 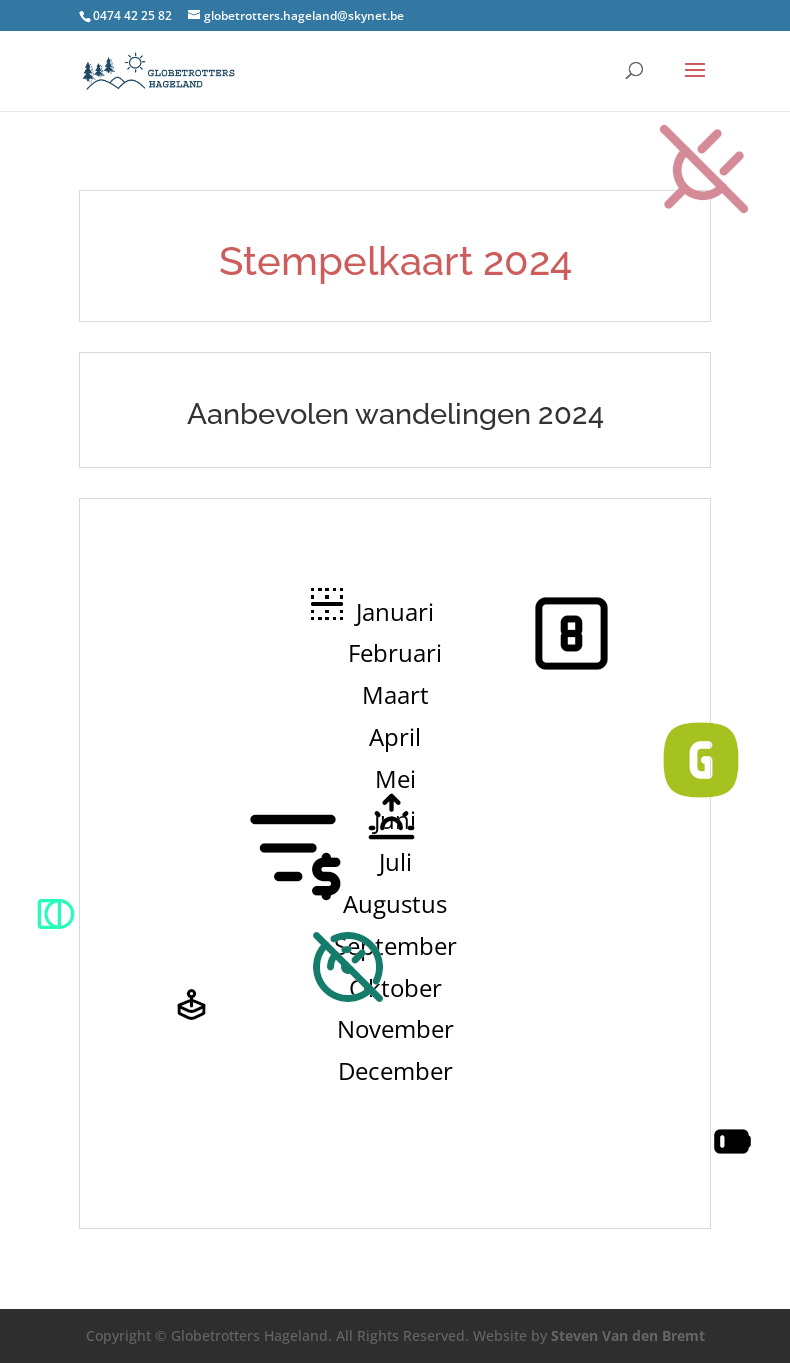 What do you see at coordinates (732, 1141) in the screenshot?
I see `indicates low battery level` at bounding box center [732, 1141].